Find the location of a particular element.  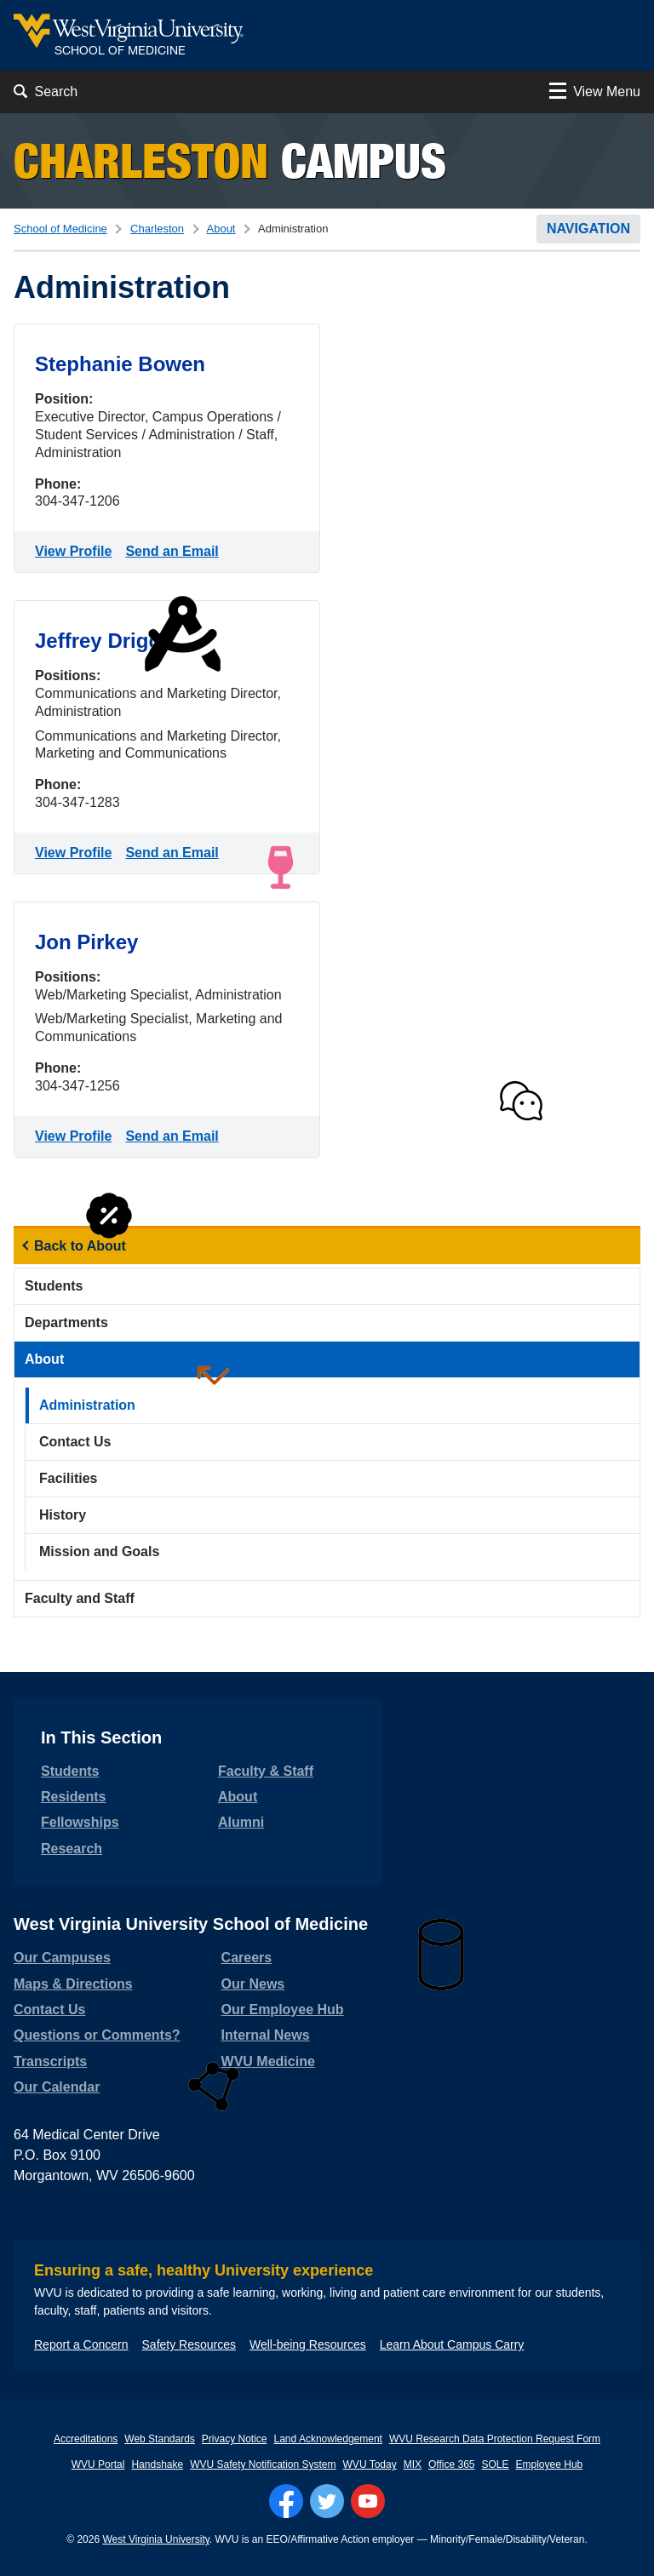

view available discounts or promotions is located at coordinates (109, 1216).